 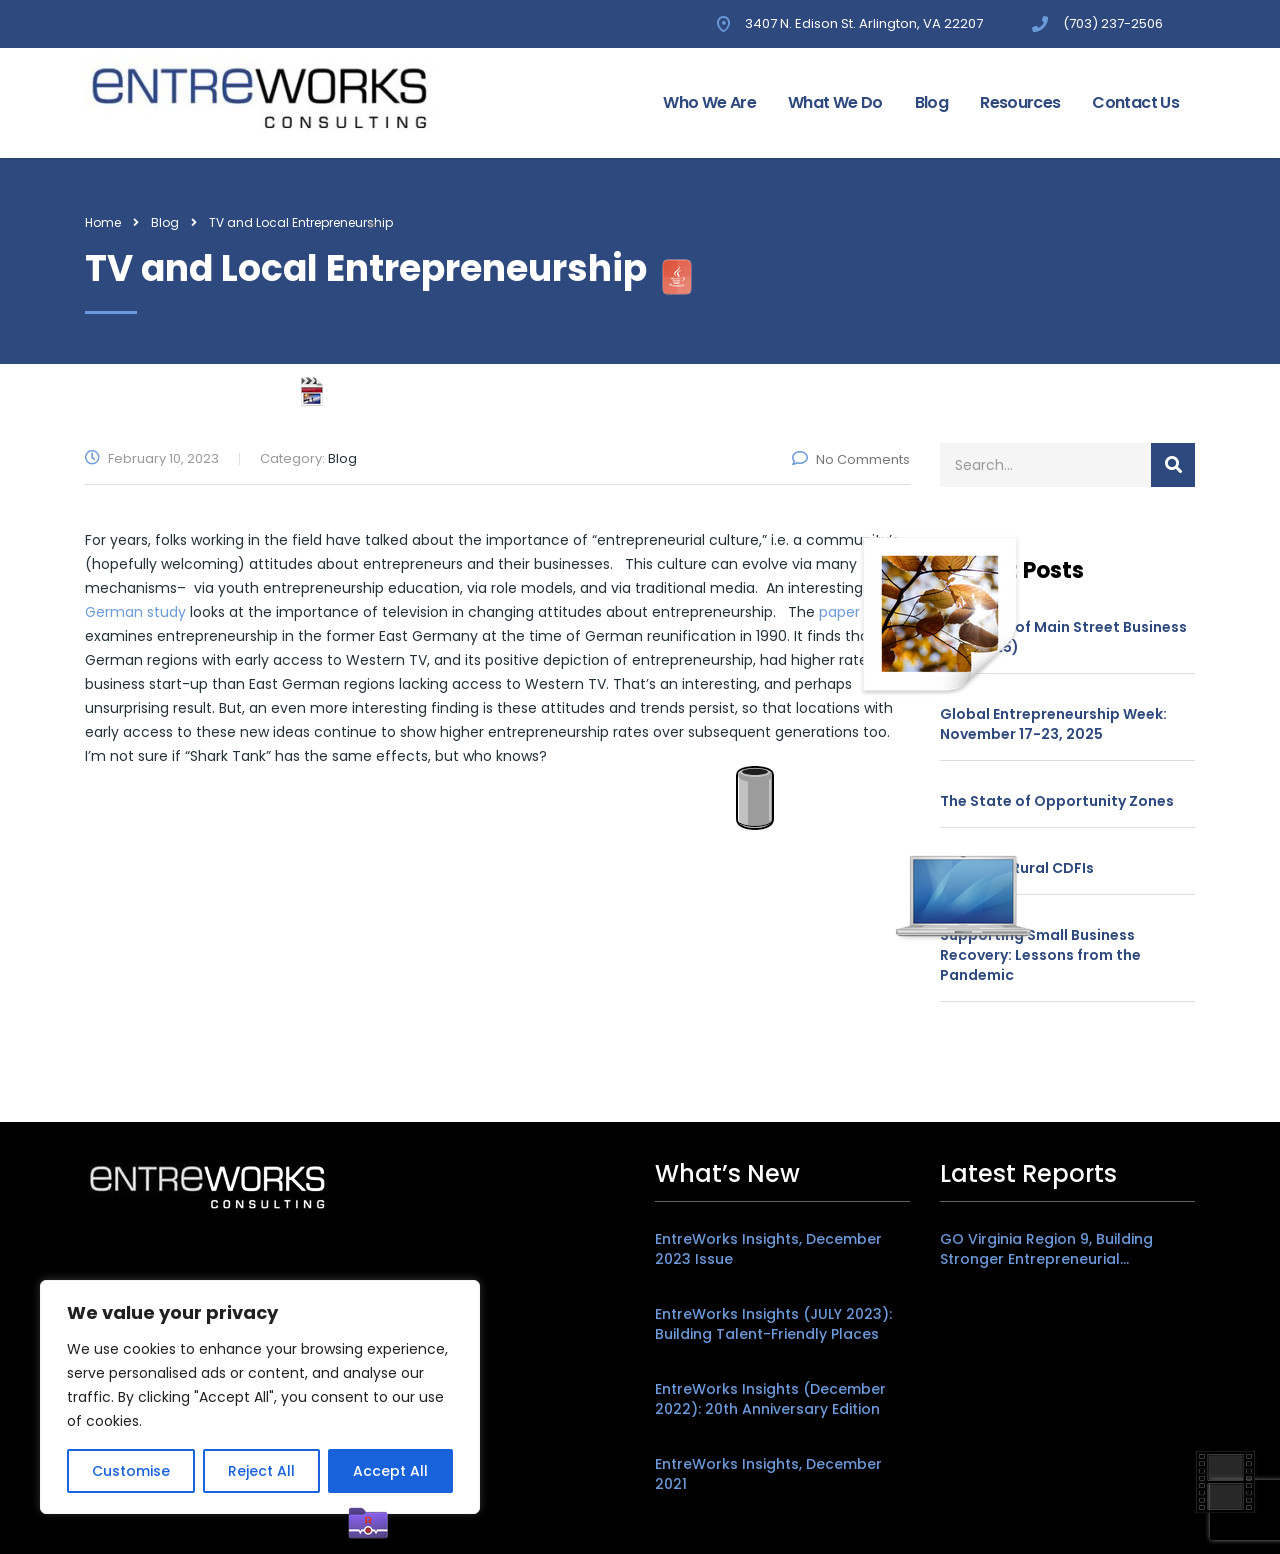 What do you see at coordinates (940, 618) in the screenshot?
I see `a picture clipping or image snippet` at bounding box center [940, 618].